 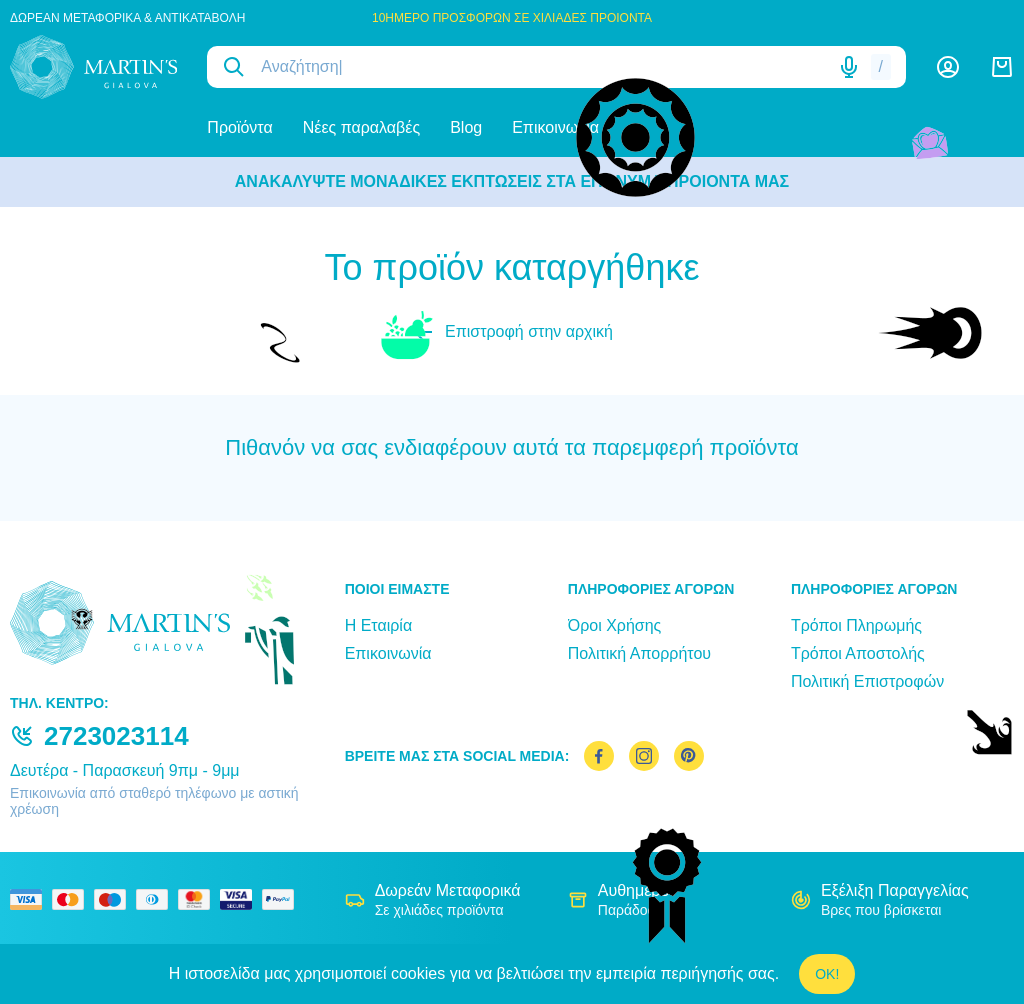 What do you see at coordinates (280, 343) in the screenshot?
I see `indicates whip weapon or item in game inventory` at bounding box center [280, 343].